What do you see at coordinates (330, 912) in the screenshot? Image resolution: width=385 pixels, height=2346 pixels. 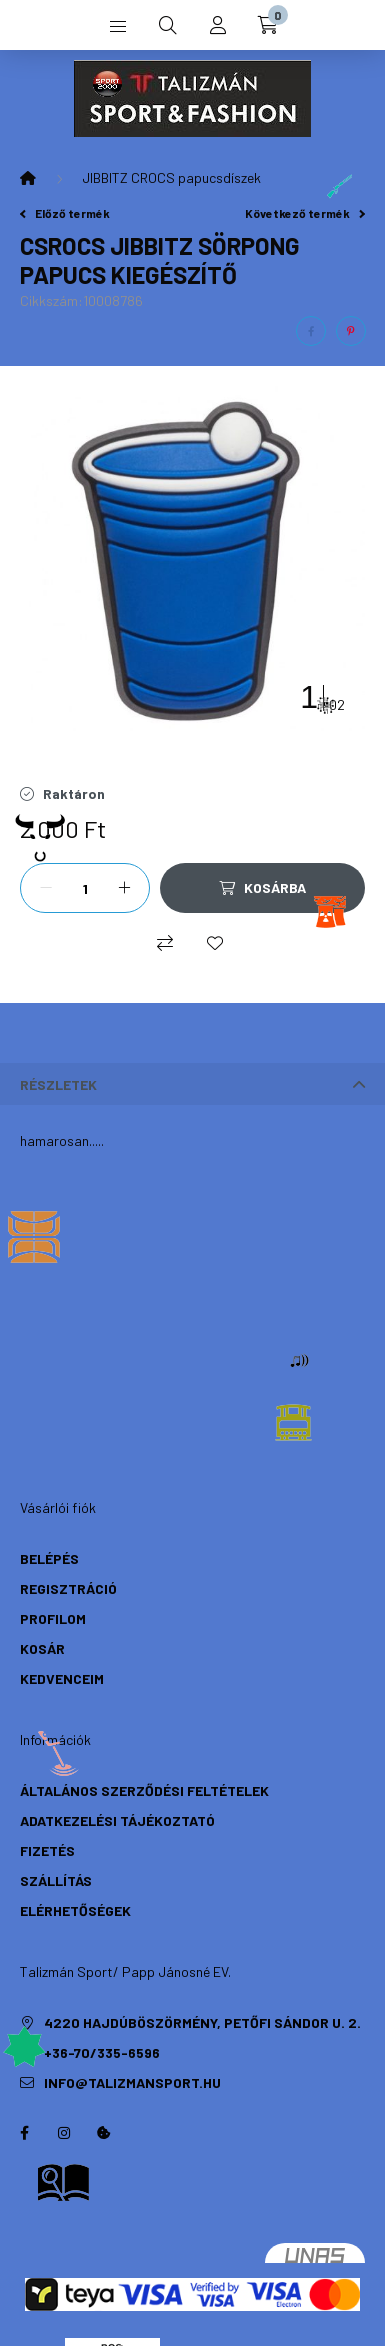 I see `nuclear power plant facility icon` at bounding box center [330, 912].